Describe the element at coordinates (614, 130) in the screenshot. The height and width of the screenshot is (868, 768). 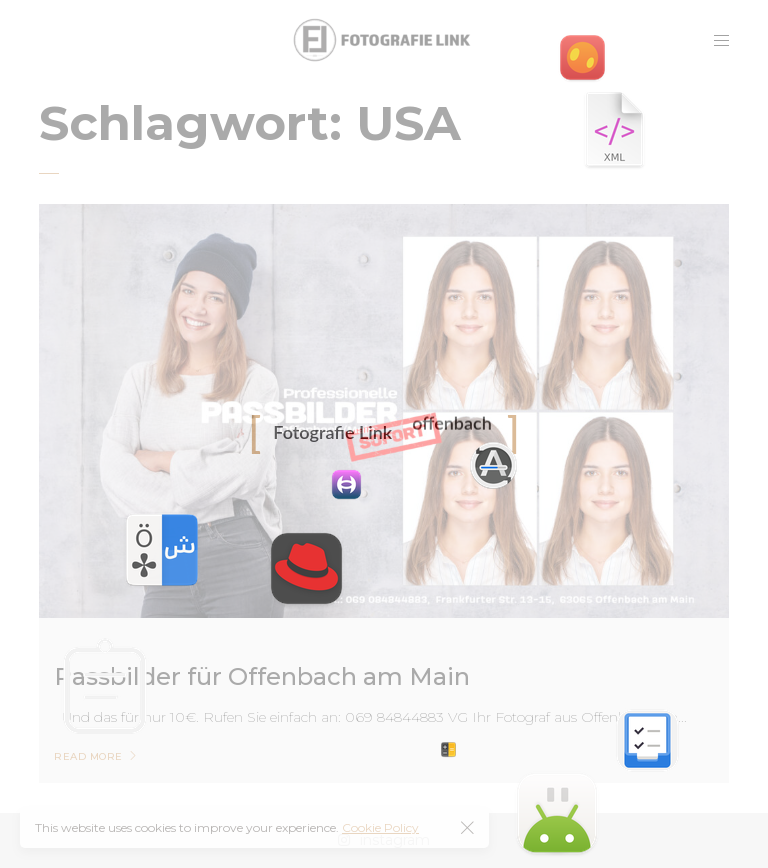
I see `an XML document file` at that location.